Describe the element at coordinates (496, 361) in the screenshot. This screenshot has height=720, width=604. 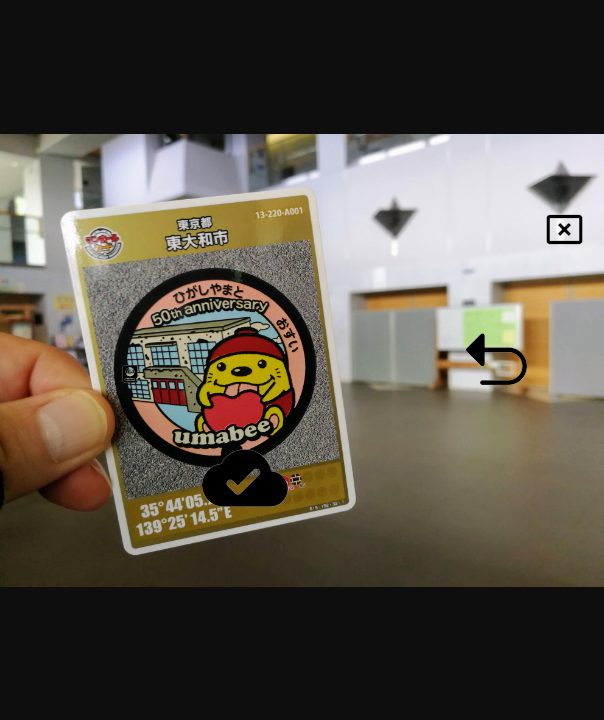
I see `undo previous action` at that location.